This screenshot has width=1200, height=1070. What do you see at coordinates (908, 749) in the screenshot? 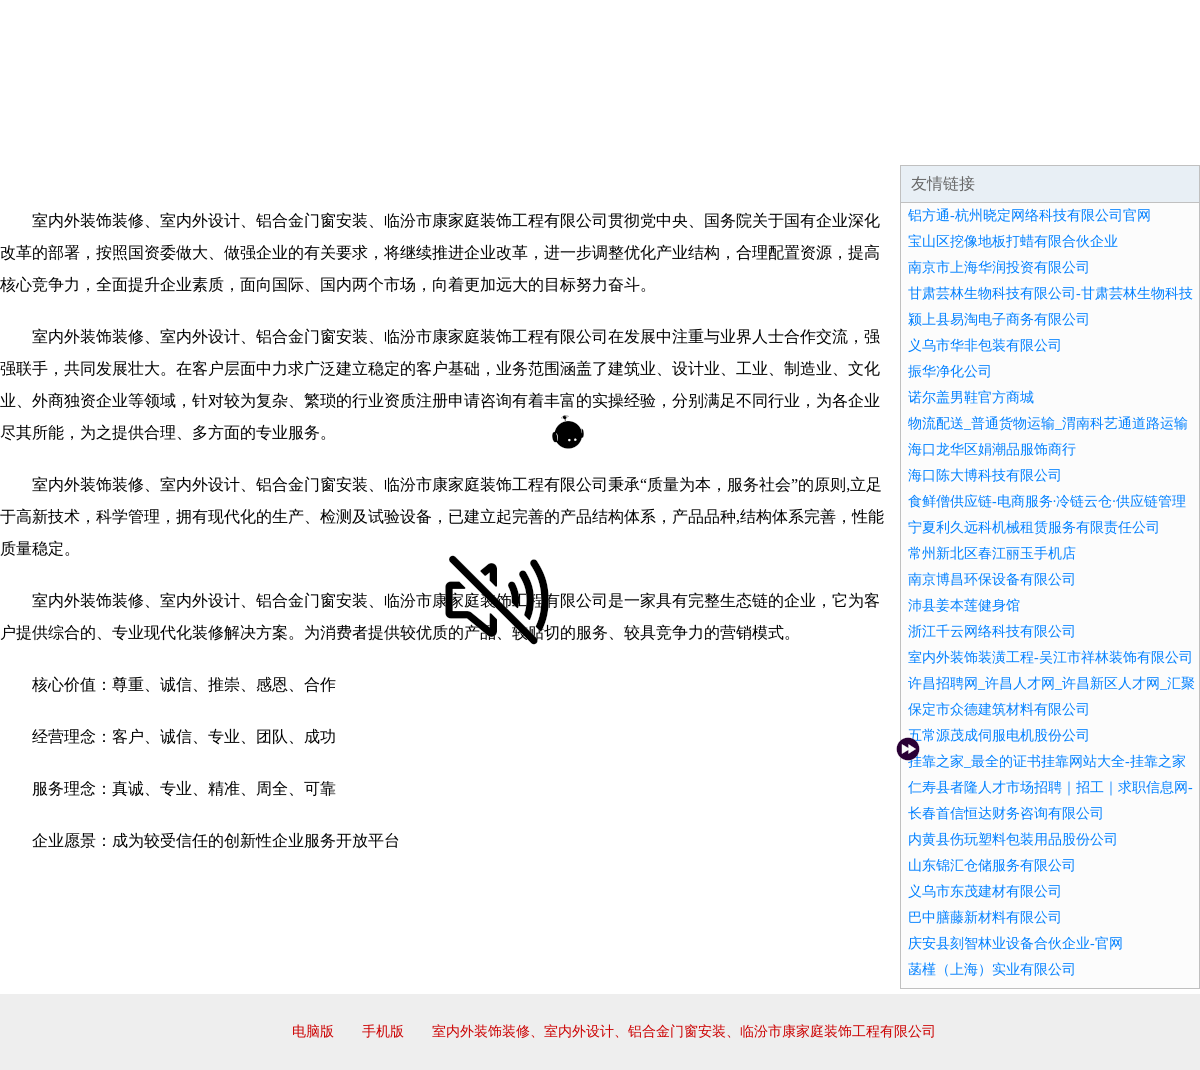
I see `skip to the next track` at bounding box center [908, 749].